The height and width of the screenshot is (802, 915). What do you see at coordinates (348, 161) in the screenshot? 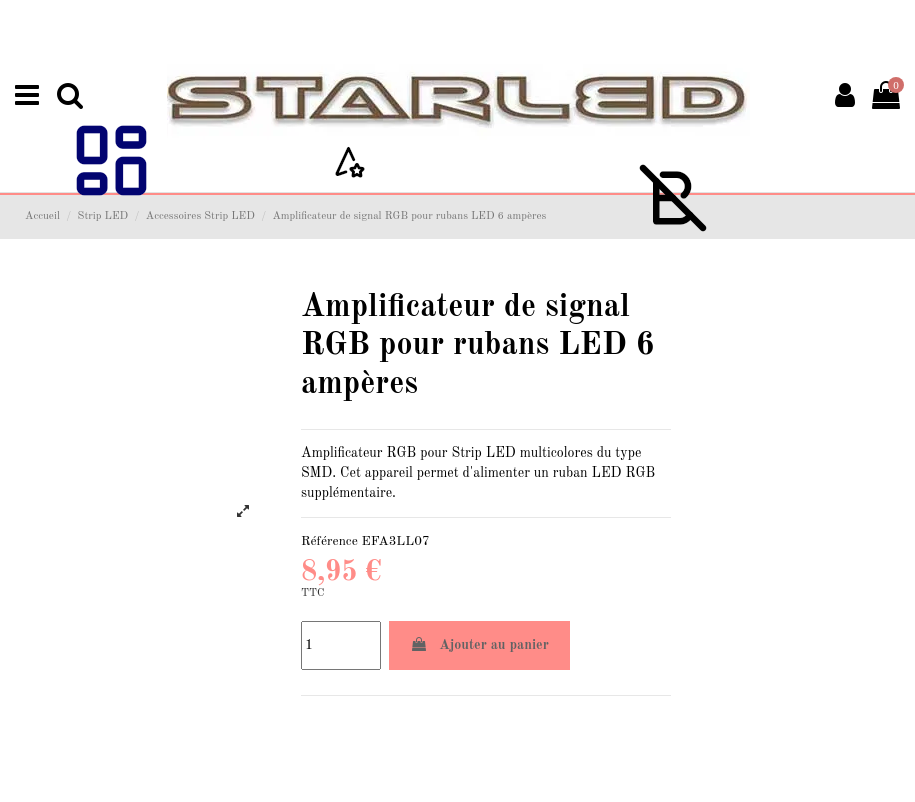
I see `mark current navigation as favorite` at bounding box center [348, 161].